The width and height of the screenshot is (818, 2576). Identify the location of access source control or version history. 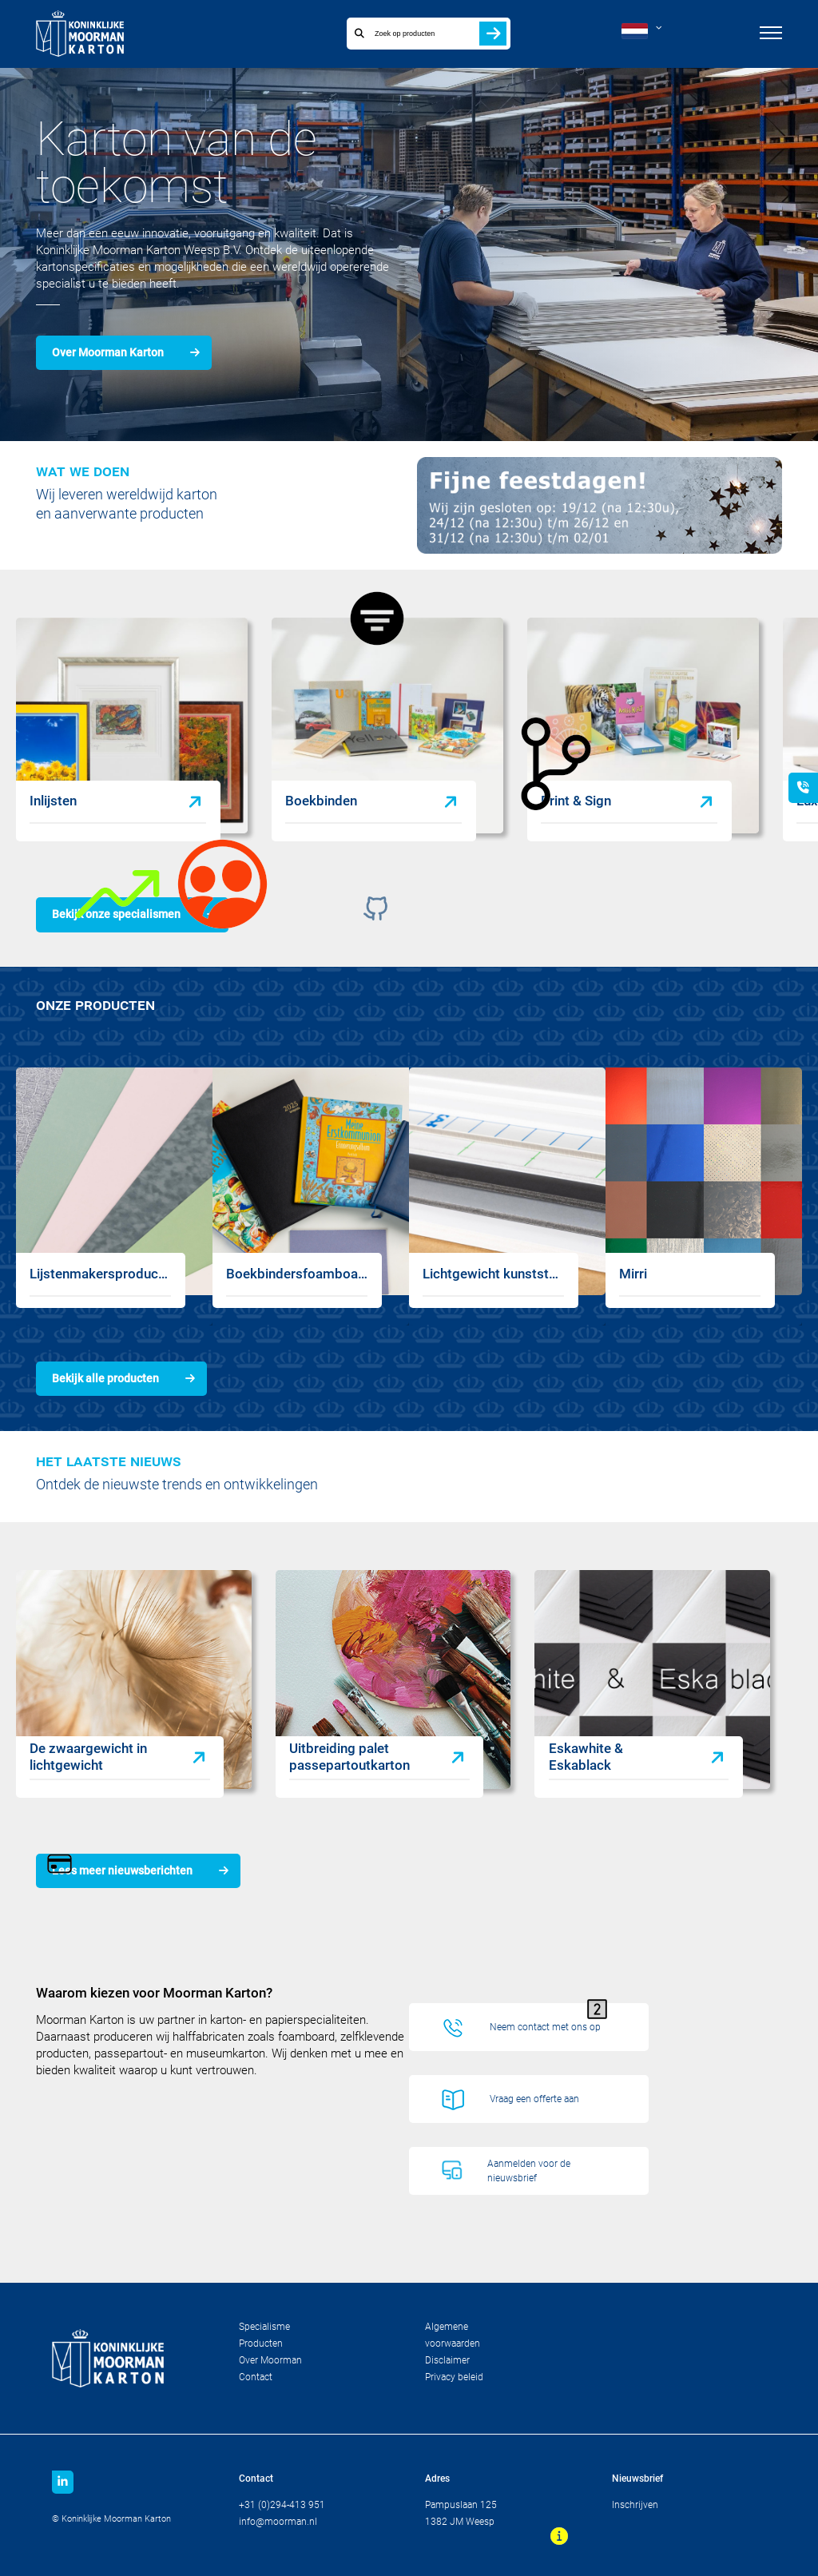
(556, 764).